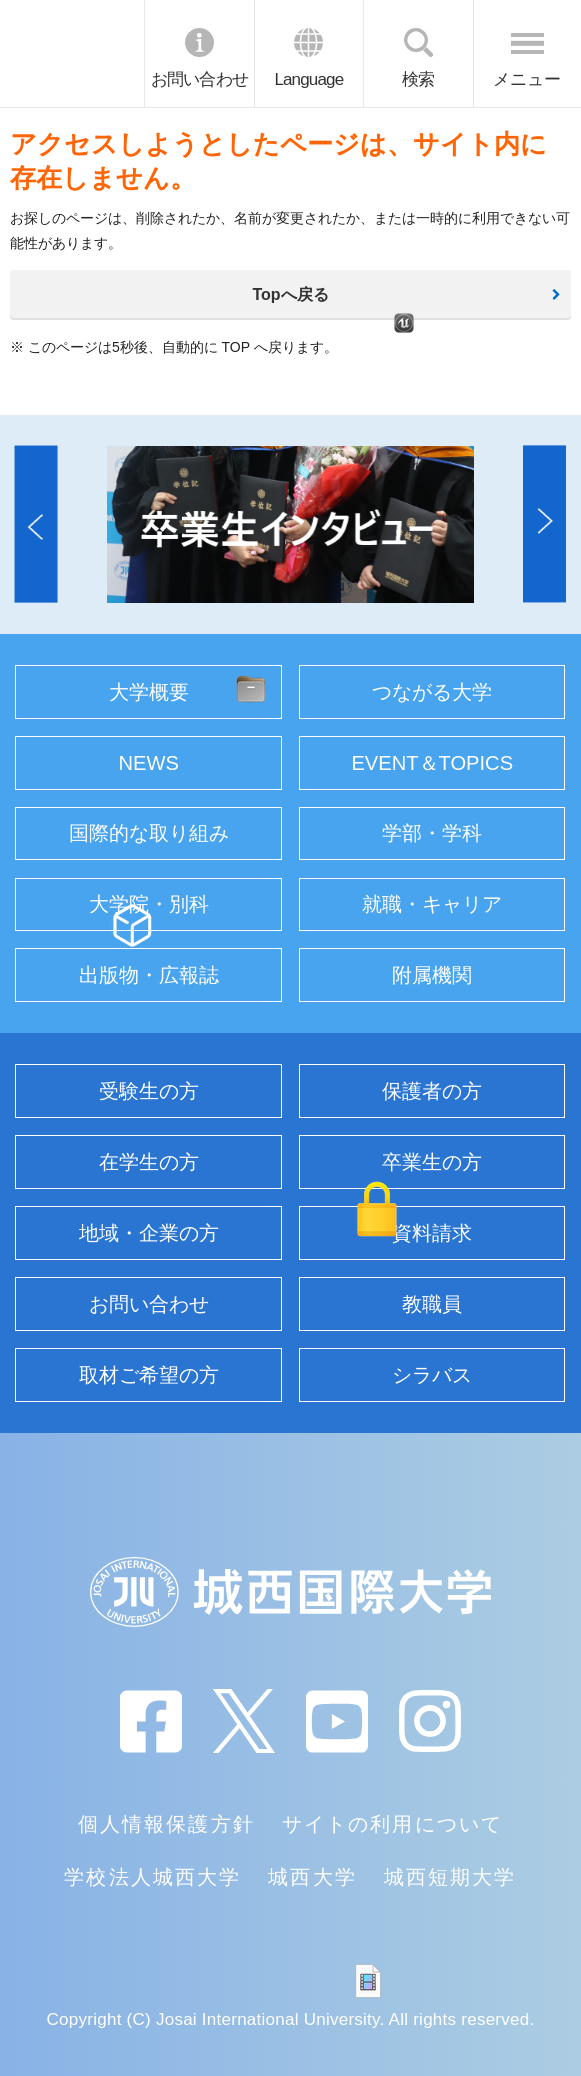 Image resolution: width=581 pixels, height=2076 pixels. Describe the element at coordinates (368, 1981) in the screenshot. I see `open a video file` at that location.